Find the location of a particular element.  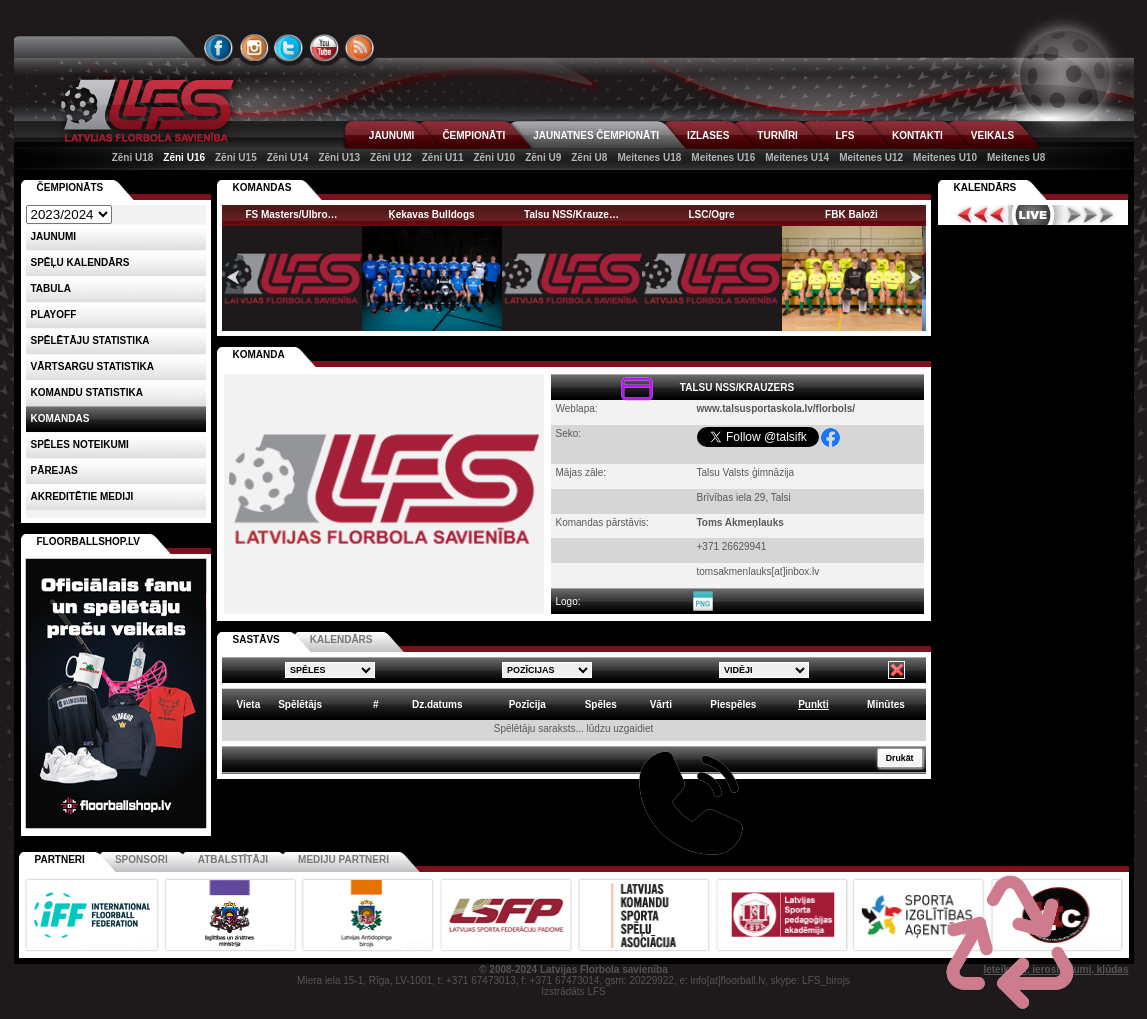

make a phone call is located at coordinates (693, 801).